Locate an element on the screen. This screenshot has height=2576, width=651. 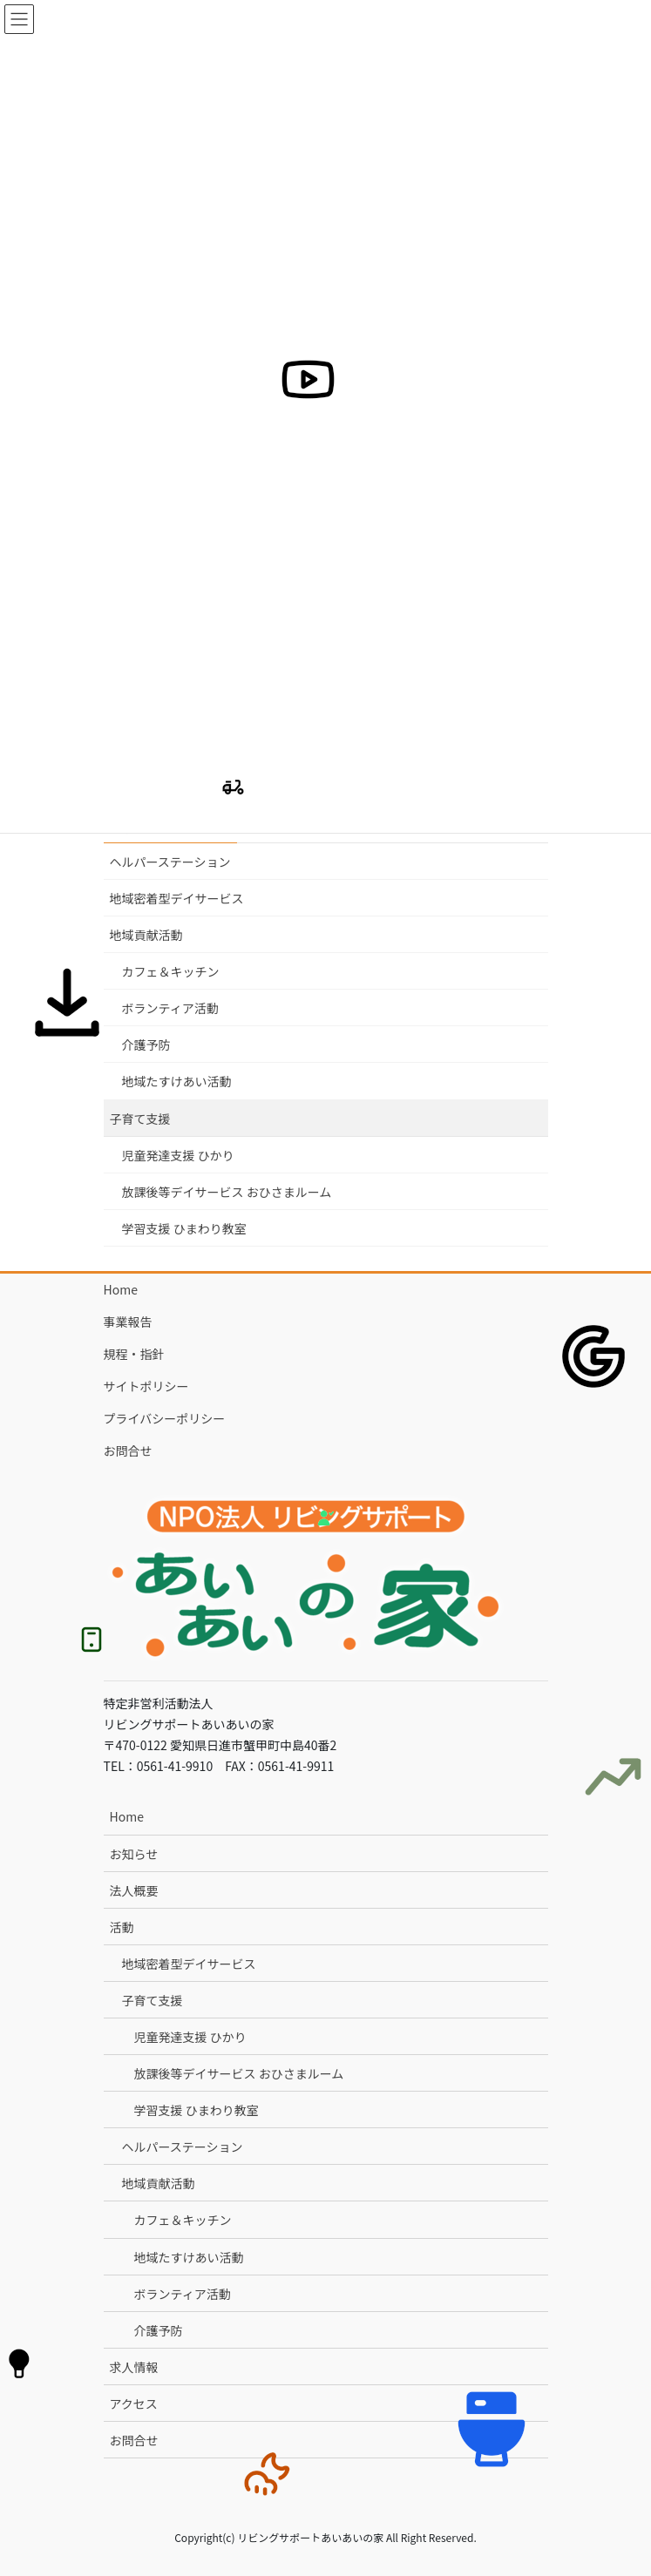
indicates nighttime rainy weather conditions is located at coordinates (267, 2472).